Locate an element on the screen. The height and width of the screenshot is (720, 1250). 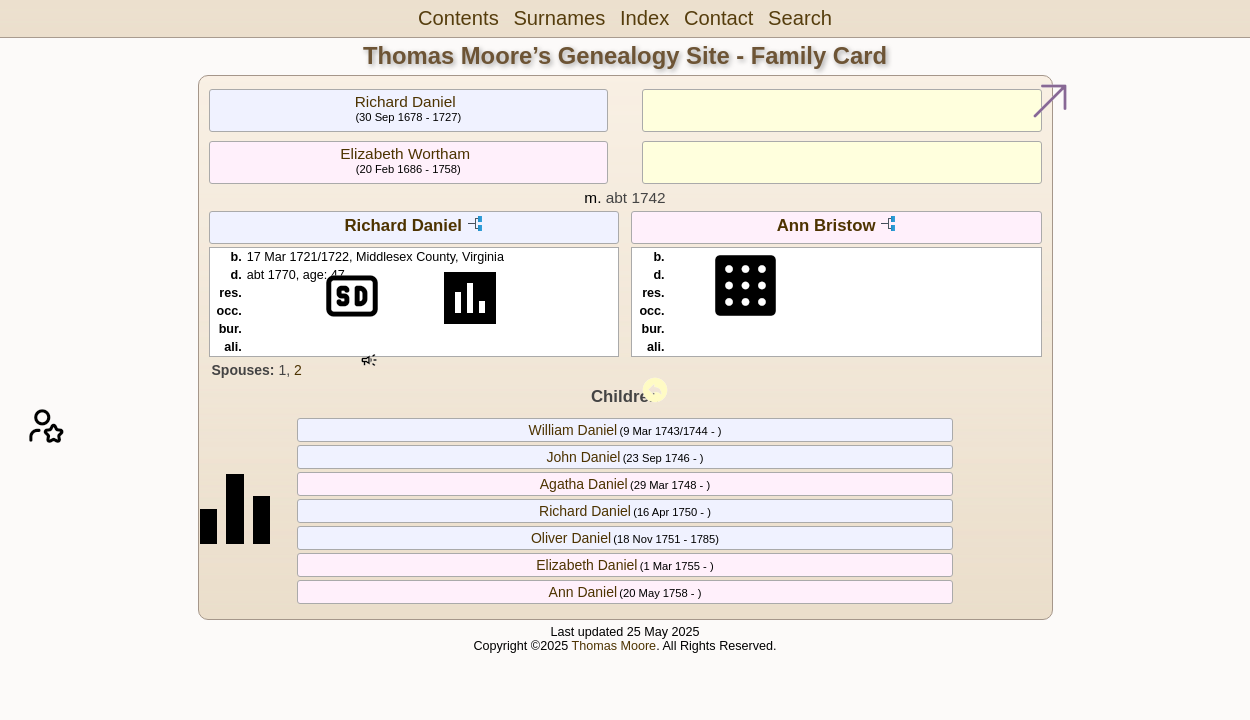
undo the last action is located at coordinates (655, 390).